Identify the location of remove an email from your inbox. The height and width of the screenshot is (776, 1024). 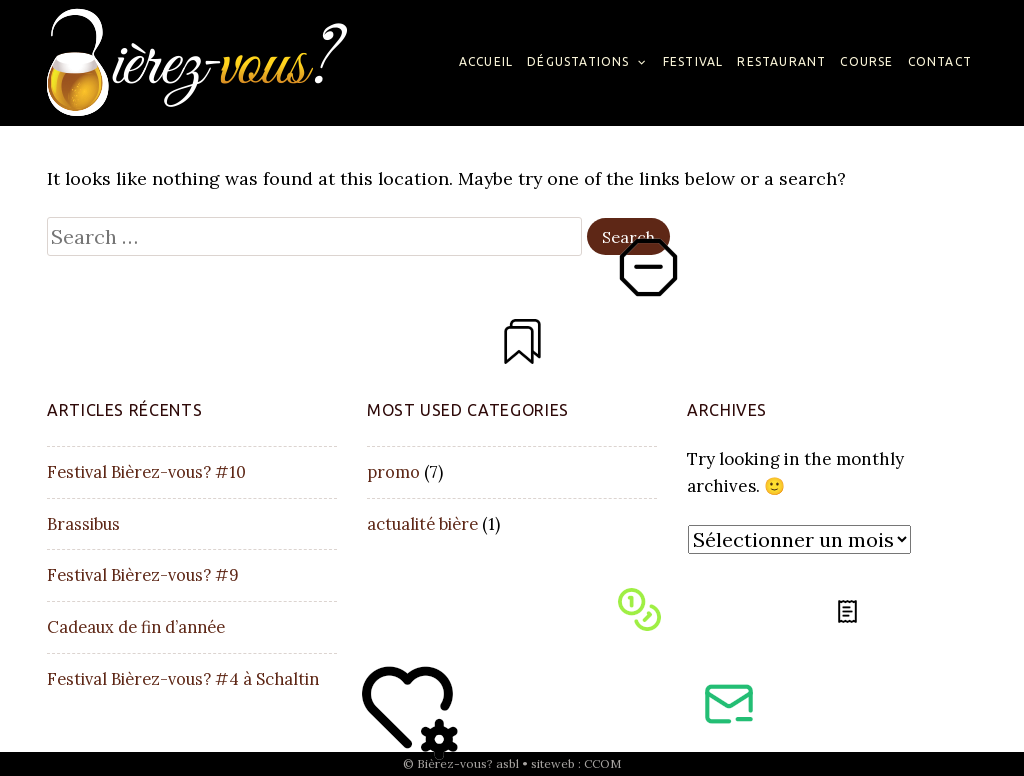
(729, 704).